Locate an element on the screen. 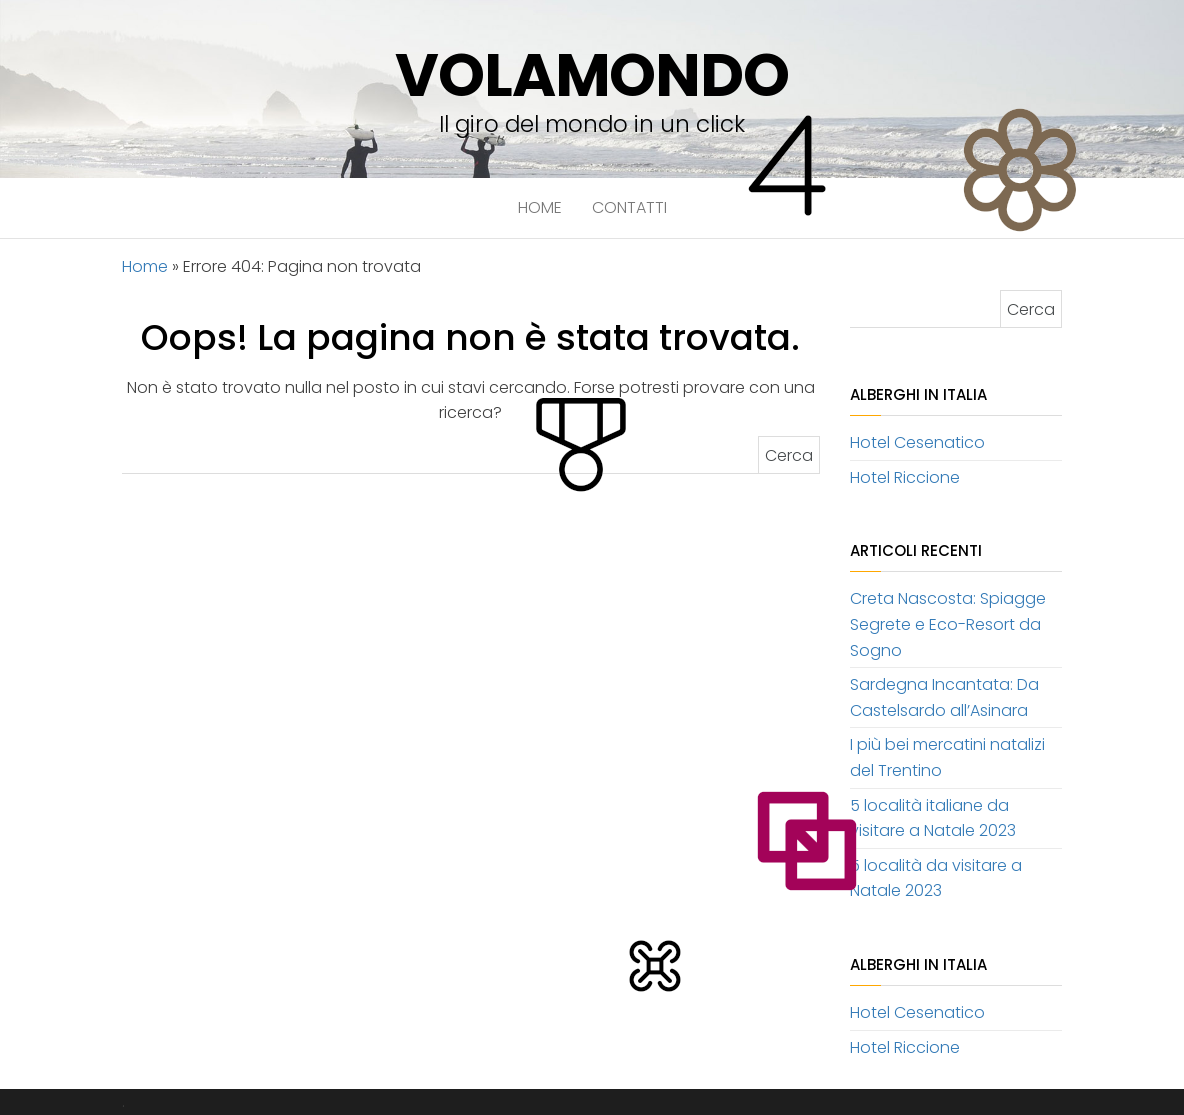 This screenshot has height=1115, width=1184. view achievements or awards is located at coordinates (581, 439).